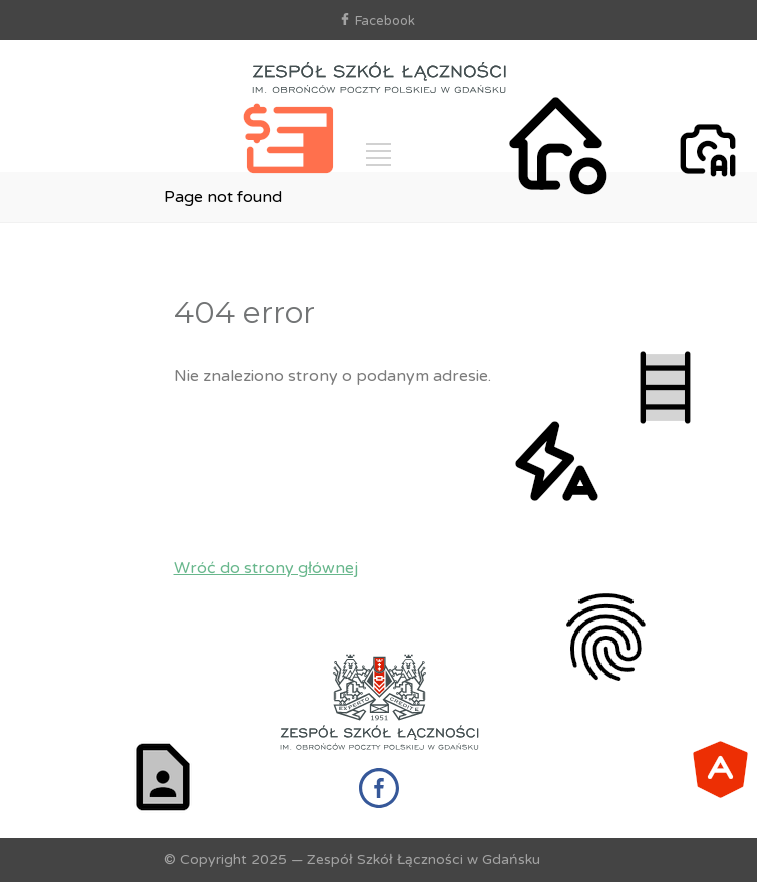 The height and width of the screenshot is (882, 757). Describe the element at coordinates (555, 143) in the screenshot. I see `home location with active status indicator` at that location.